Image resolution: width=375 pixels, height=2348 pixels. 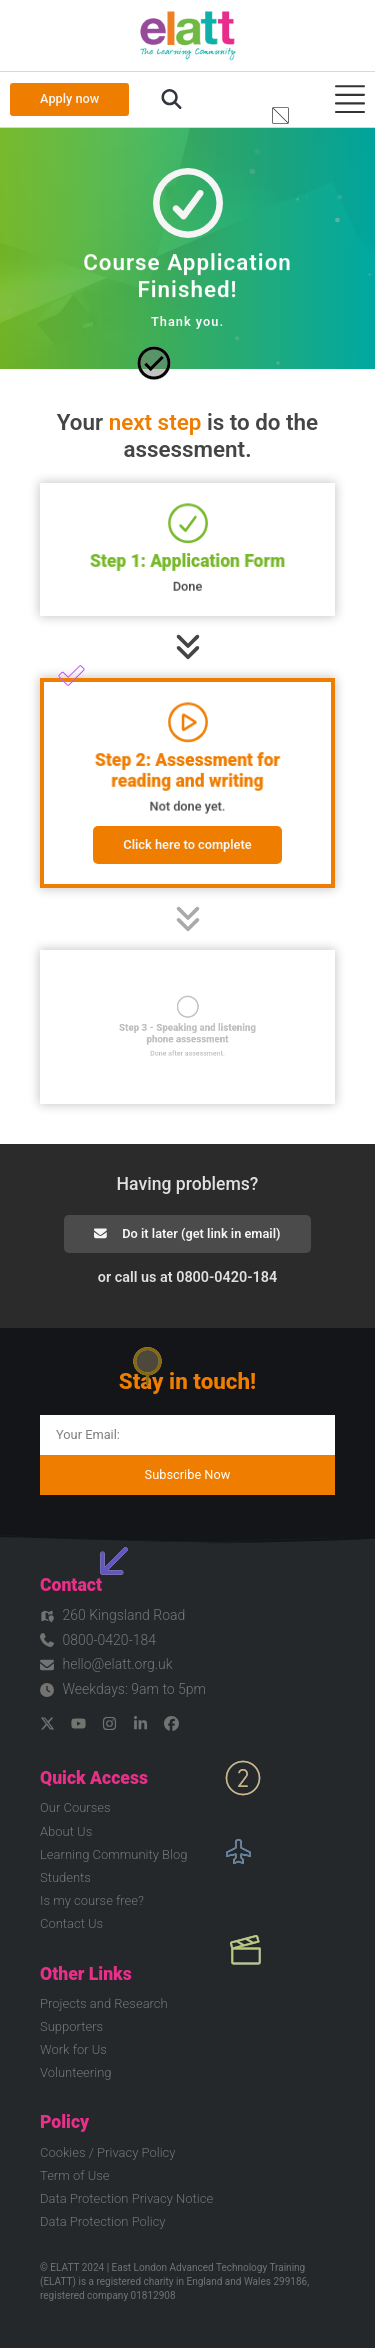 What do you see at coordinates (71, 675) in the screenshot?
I see `confirm or submit an action` at bounding box center [71, 675].